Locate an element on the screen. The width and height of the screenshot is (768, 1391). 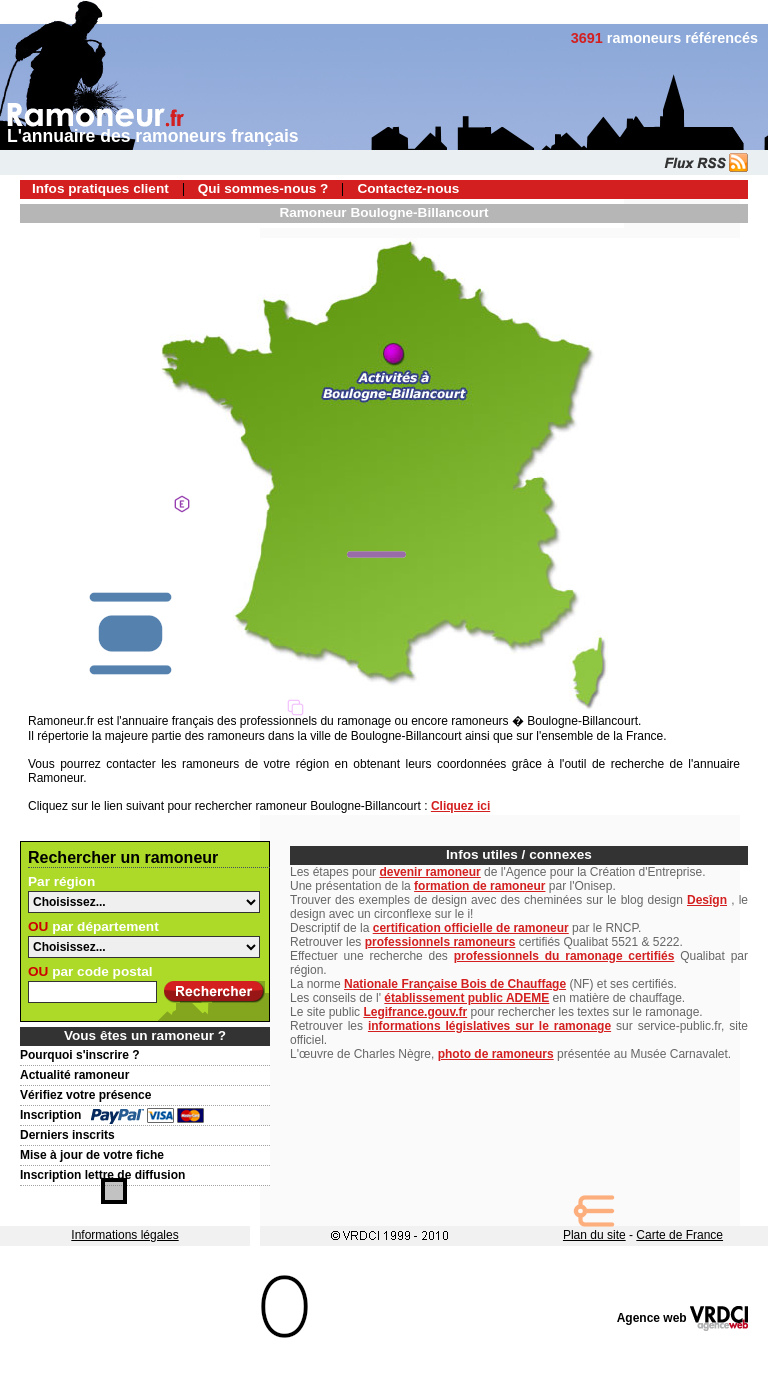
adjust text alignment settings is located at coordinates (594, 1211).